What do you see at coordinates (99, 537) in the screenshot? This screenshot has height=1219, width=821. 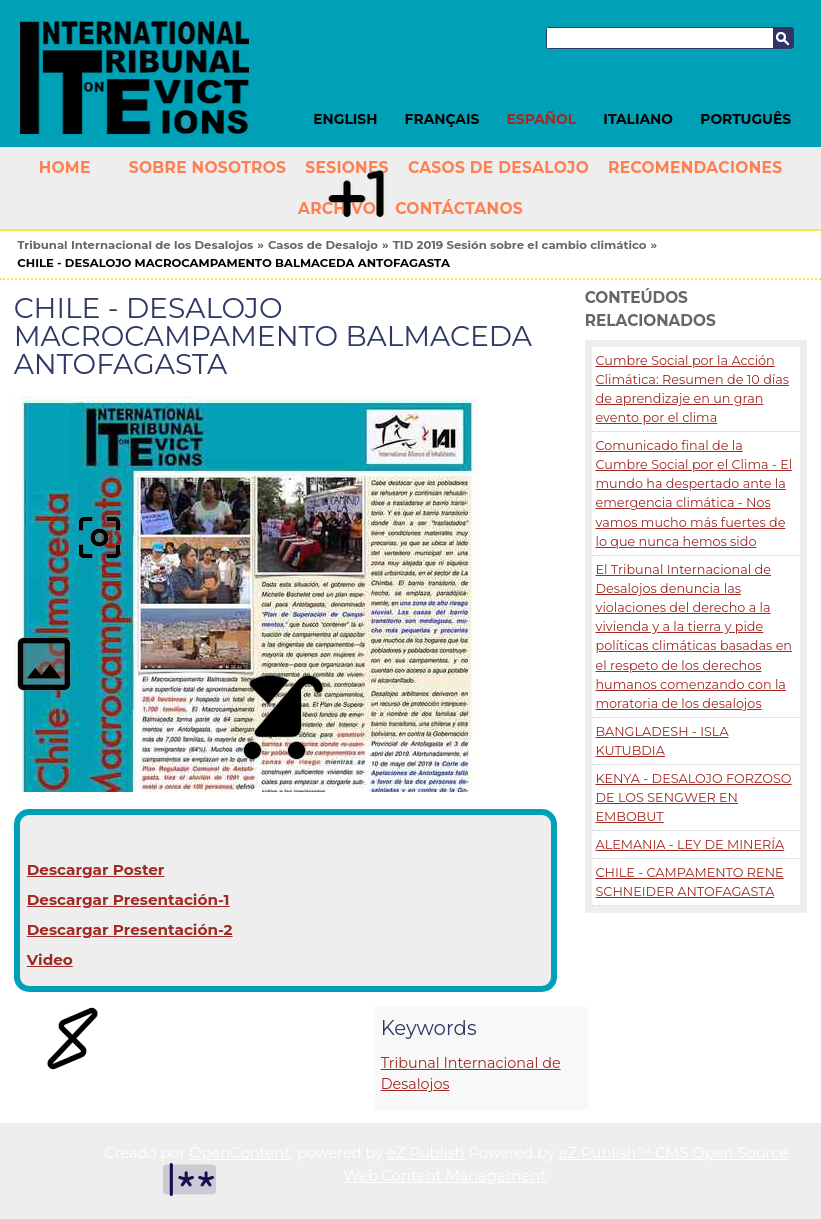 I see `center focus on camera viewfinder` at bounding box center [99, 537].